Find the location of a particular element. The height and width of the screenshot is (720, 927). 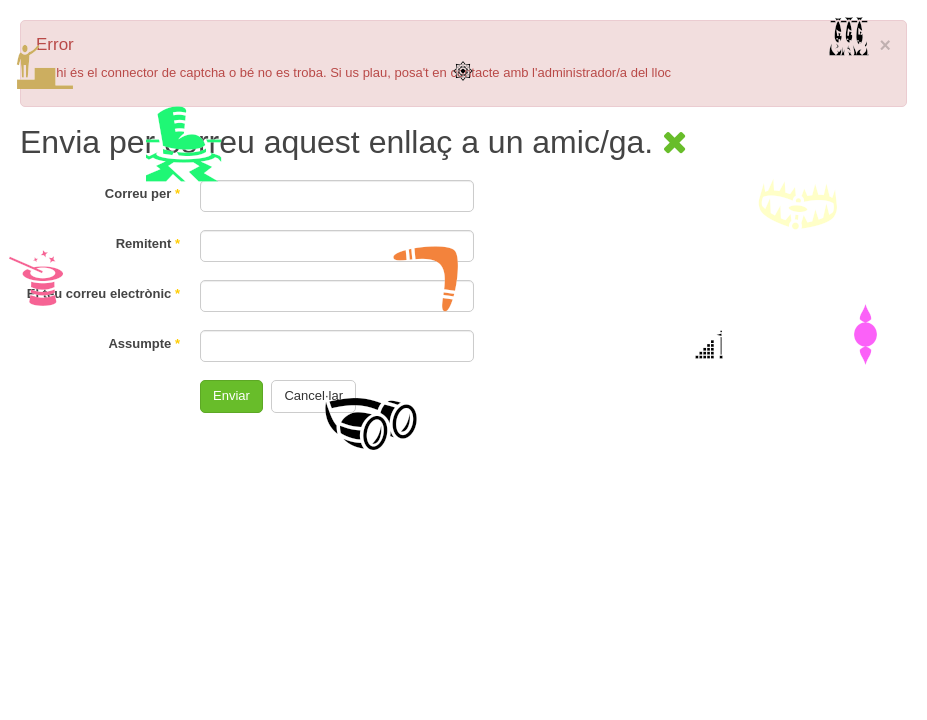

decorative badge or achievement emblem is located at coordinates (463, 71).